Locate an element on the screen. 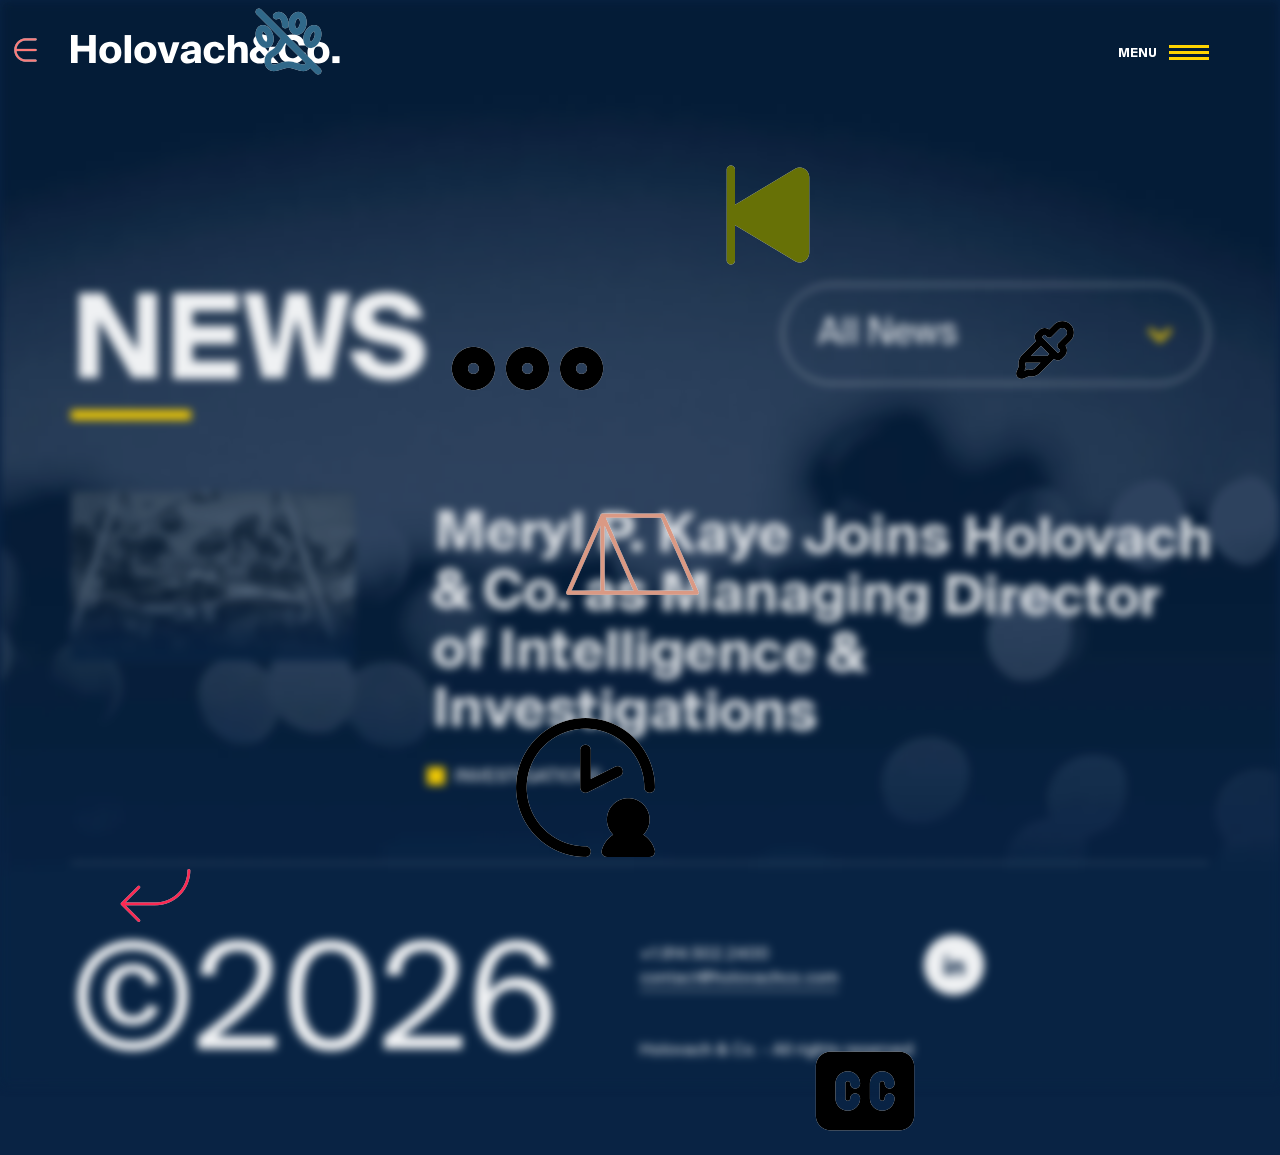  disable pet-friendly filter is located at coordinates (288, 41).